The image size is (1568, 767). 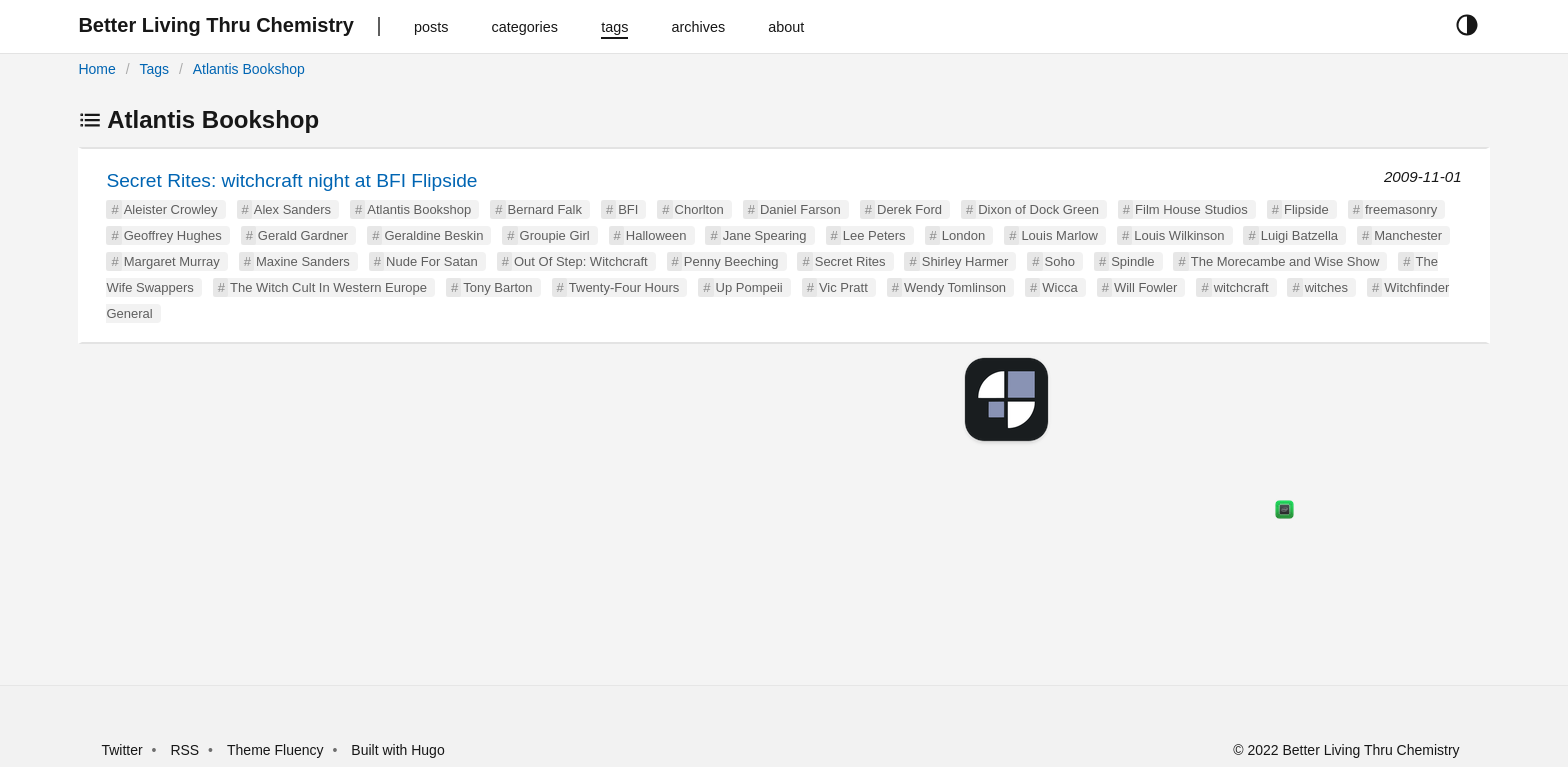 I want to click on open shapez game app, so click(x=1006, y=399).